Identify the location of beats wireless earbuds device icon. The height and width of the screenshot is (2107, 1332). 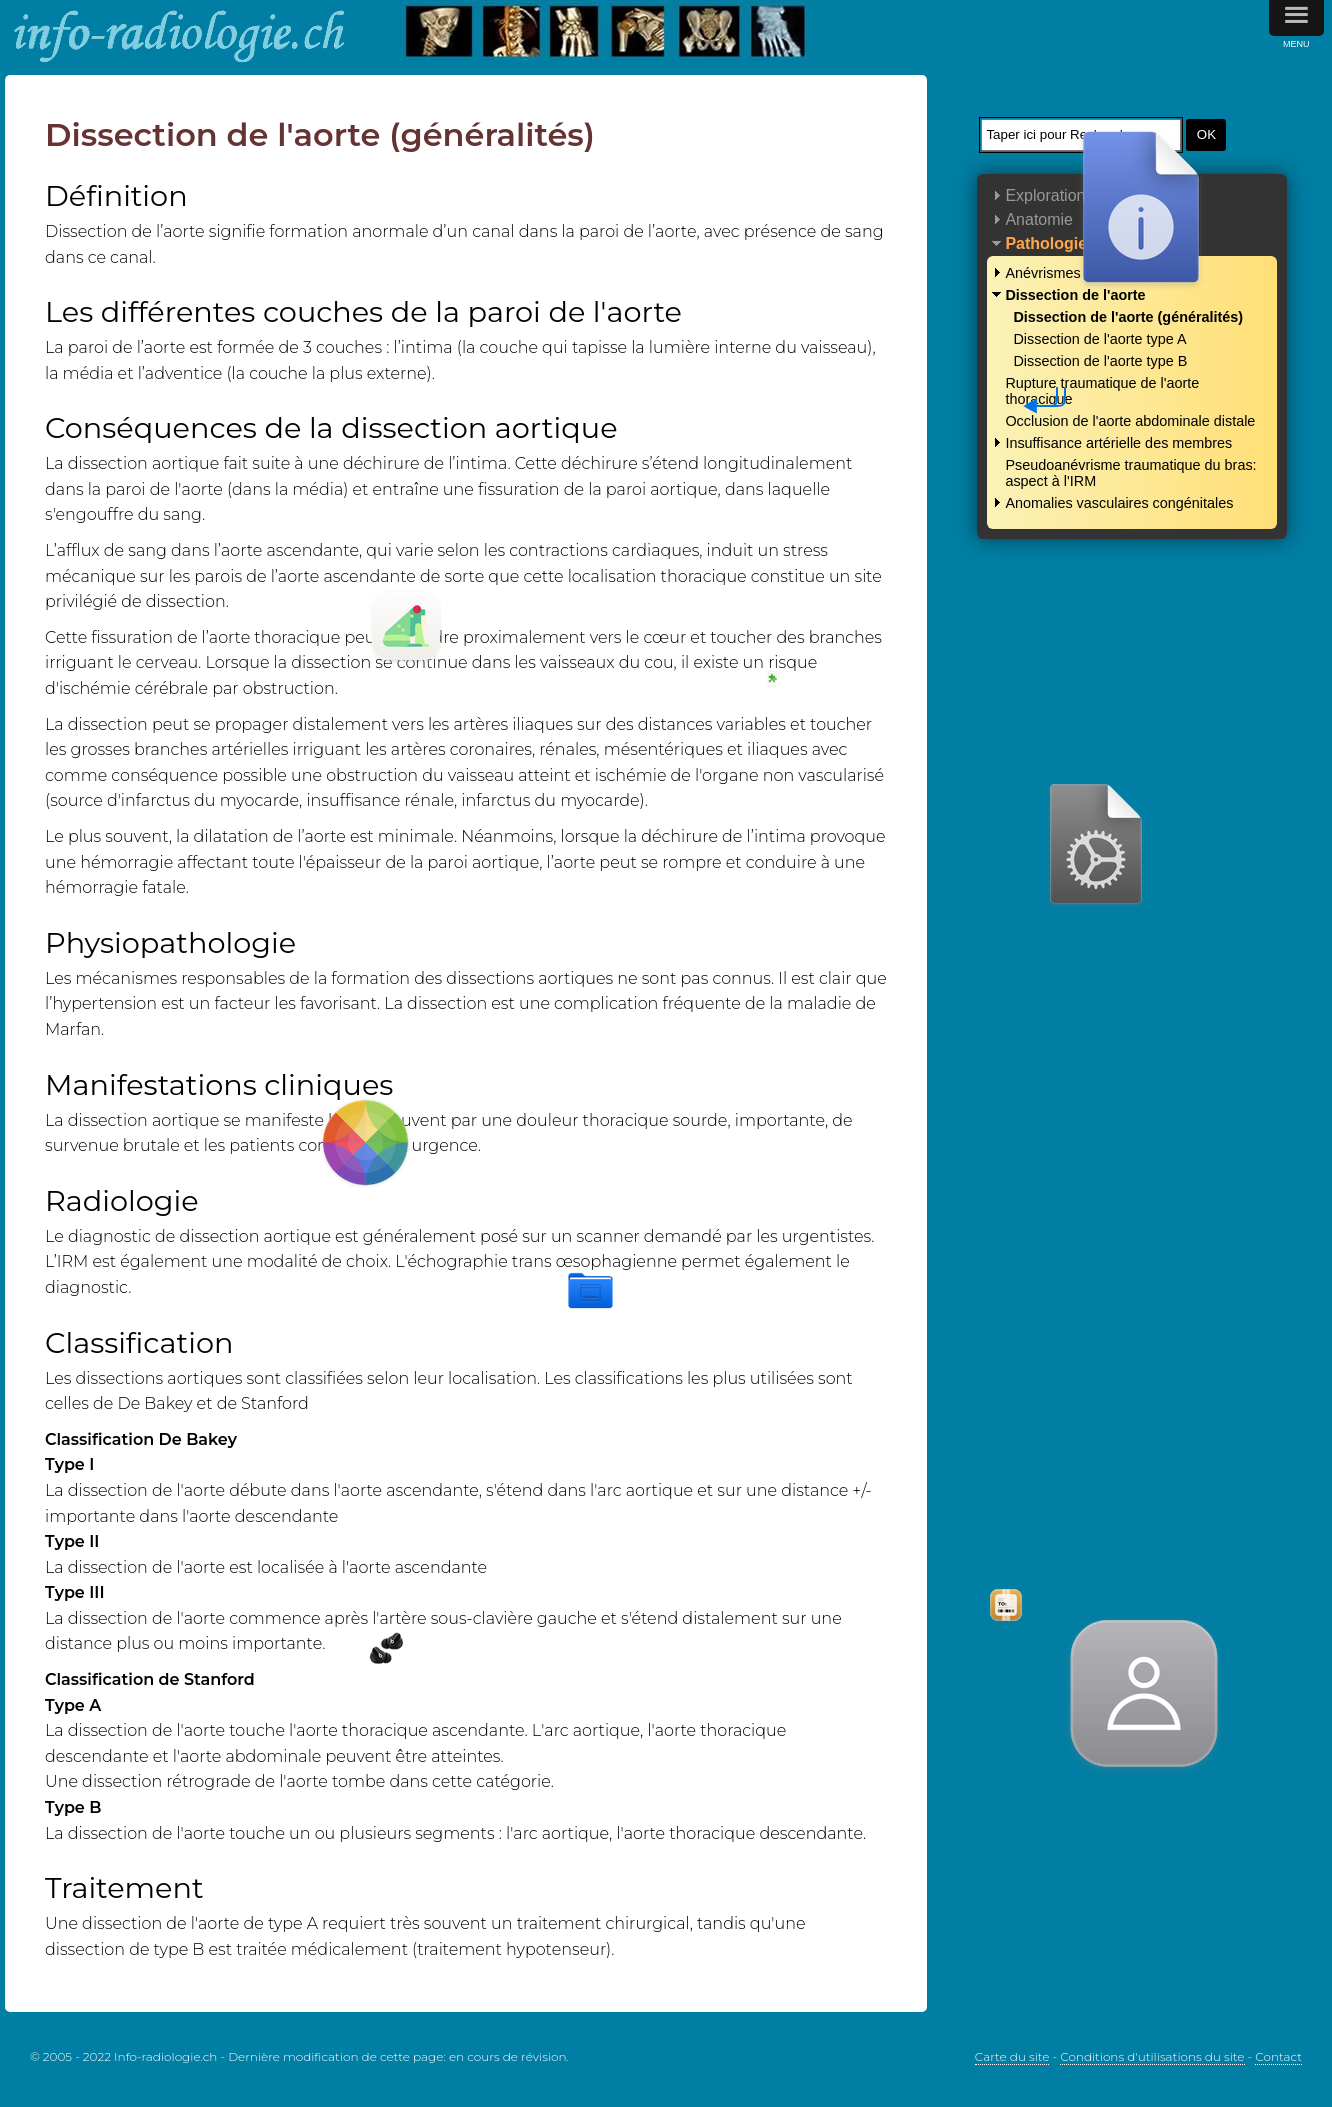
(386, 1648).